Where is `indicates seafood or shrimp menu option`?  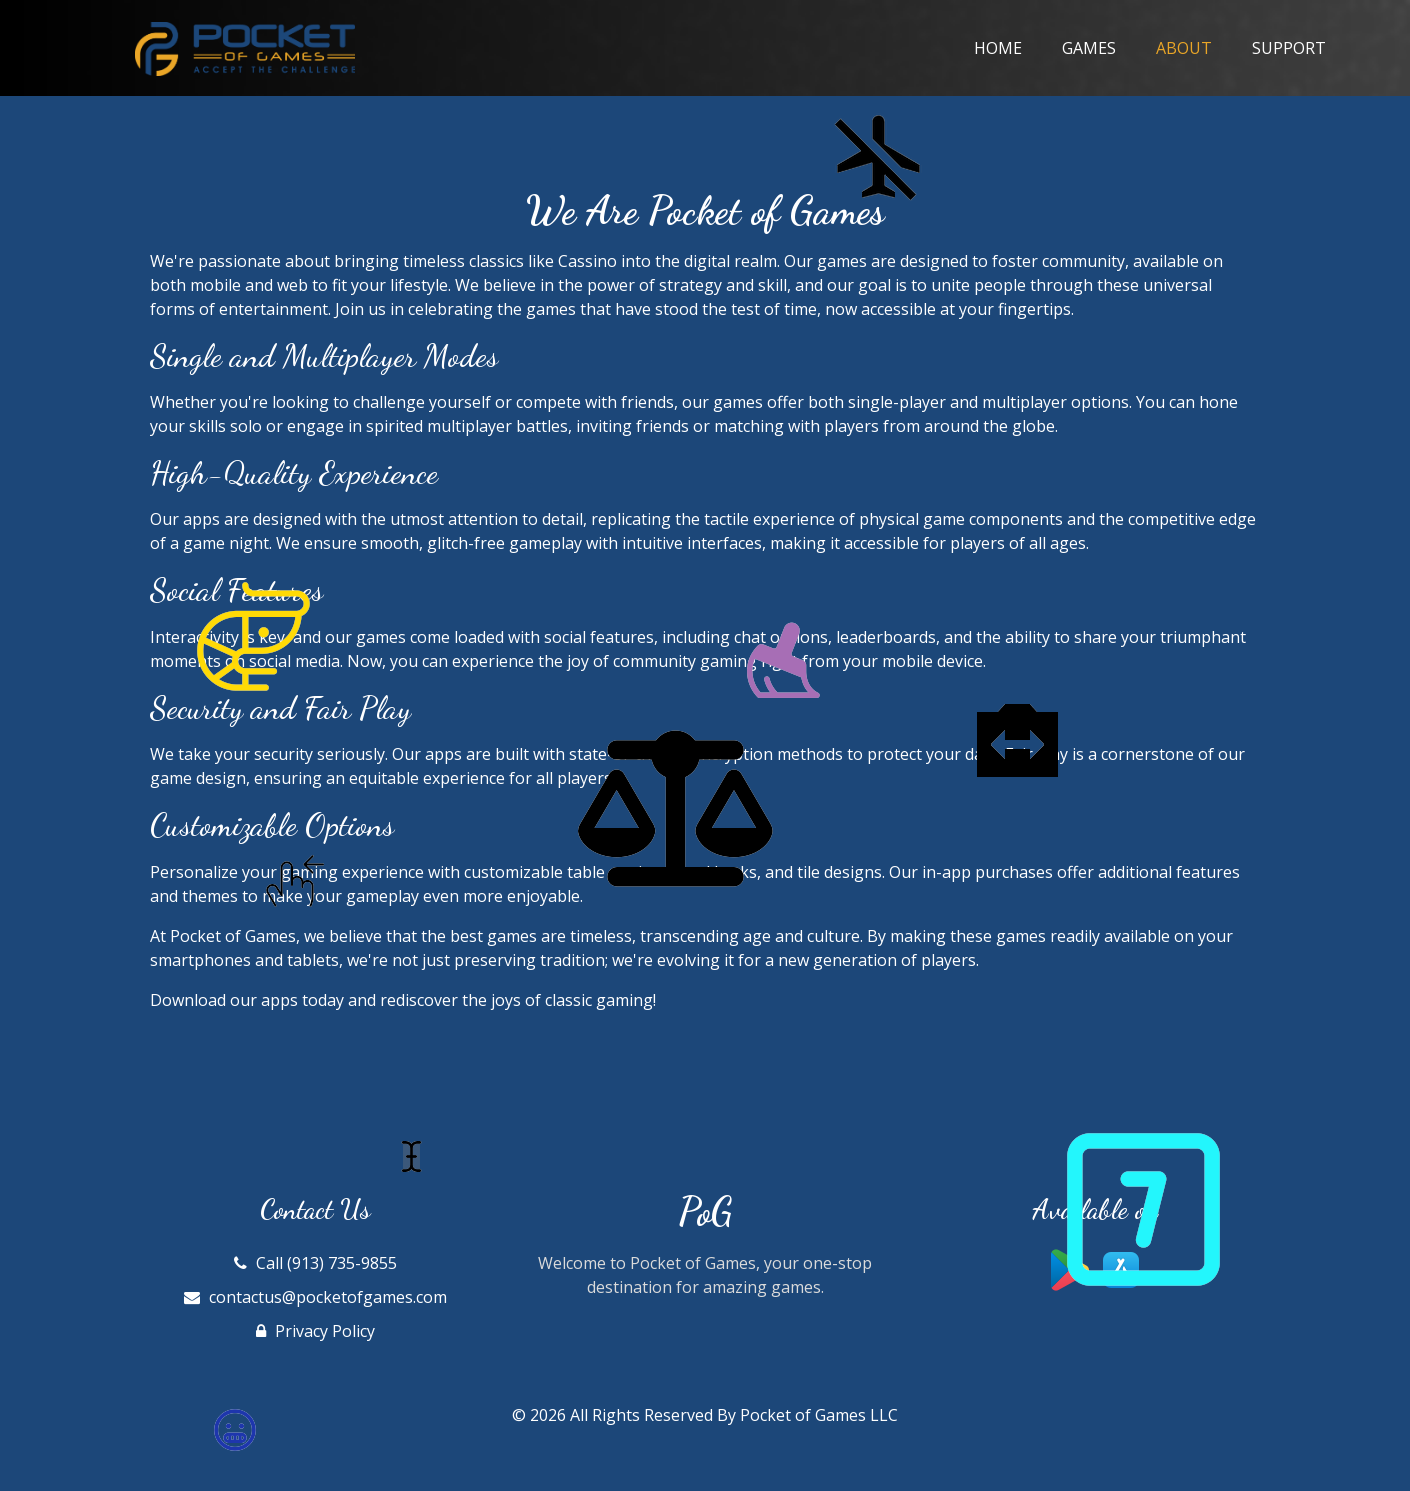
indicates seafood or shrimp menu option is located at coordinates (253, 638).